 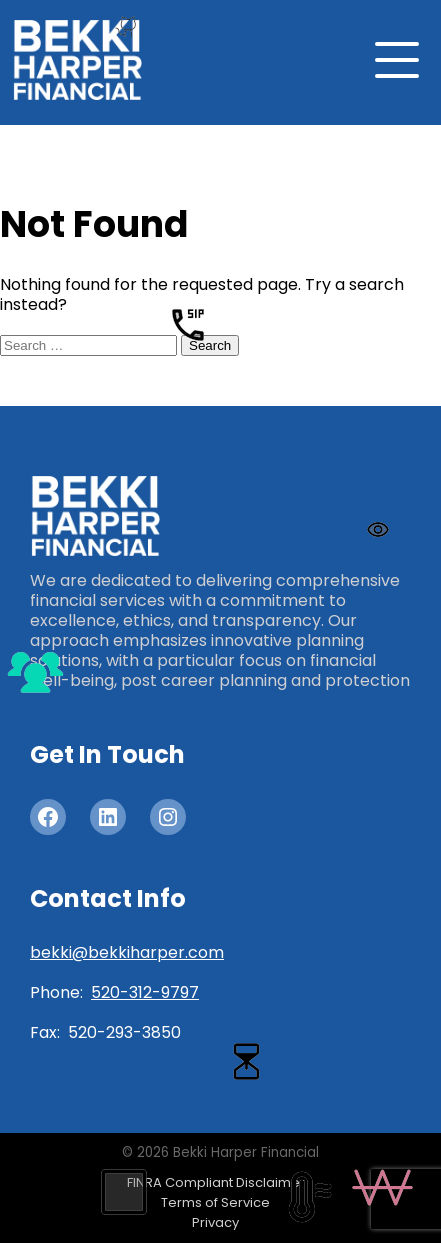 What do you see at coordinates (306, 1197) in the screenshot?
I see `indicates high temperature or heat warning` at bounding box center [306, 1197].